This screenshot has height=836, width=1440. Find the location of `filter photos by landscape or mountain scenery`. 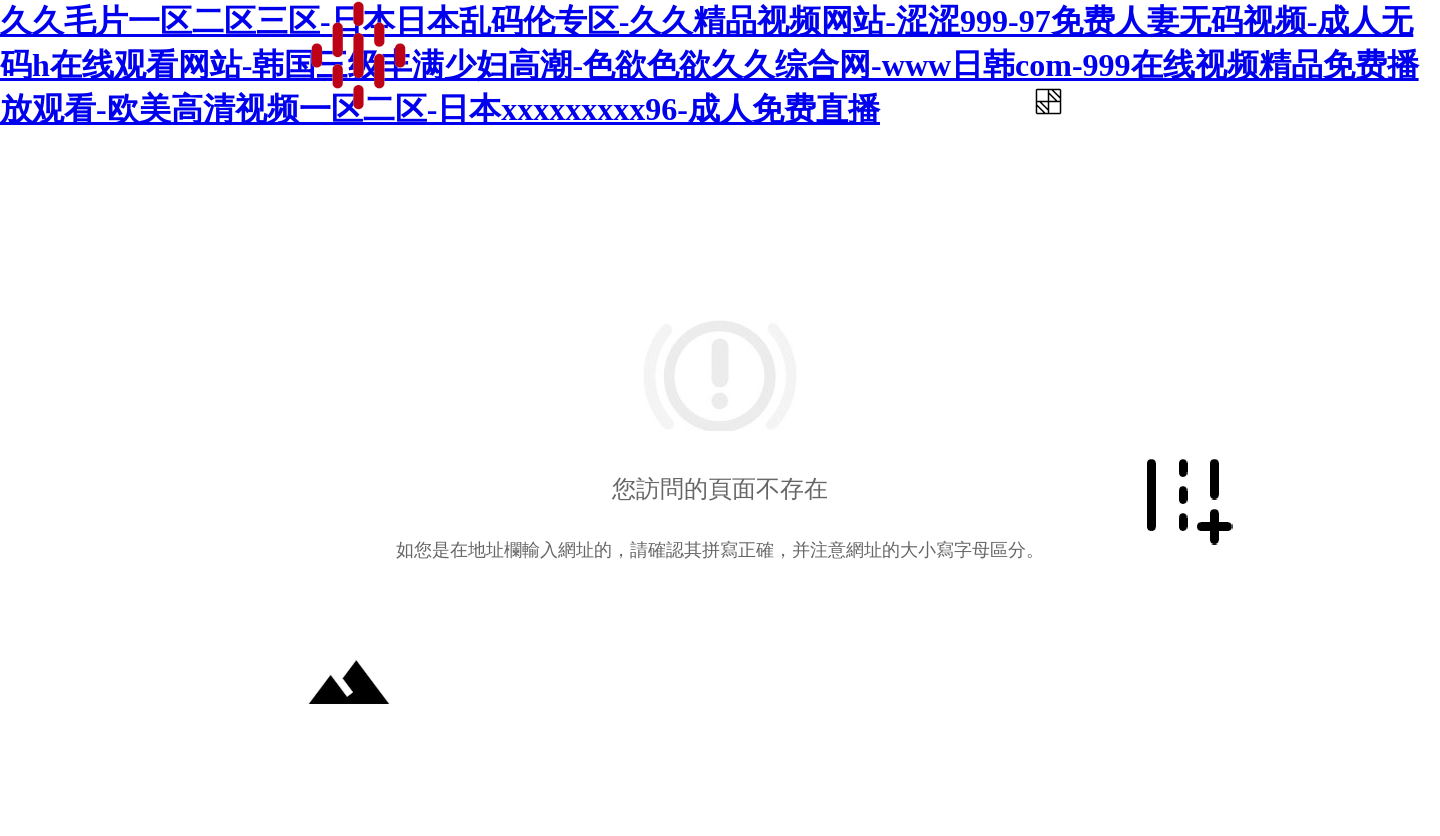

filter photos by landscape or mountain scenery is located at coordinates (349, 682).